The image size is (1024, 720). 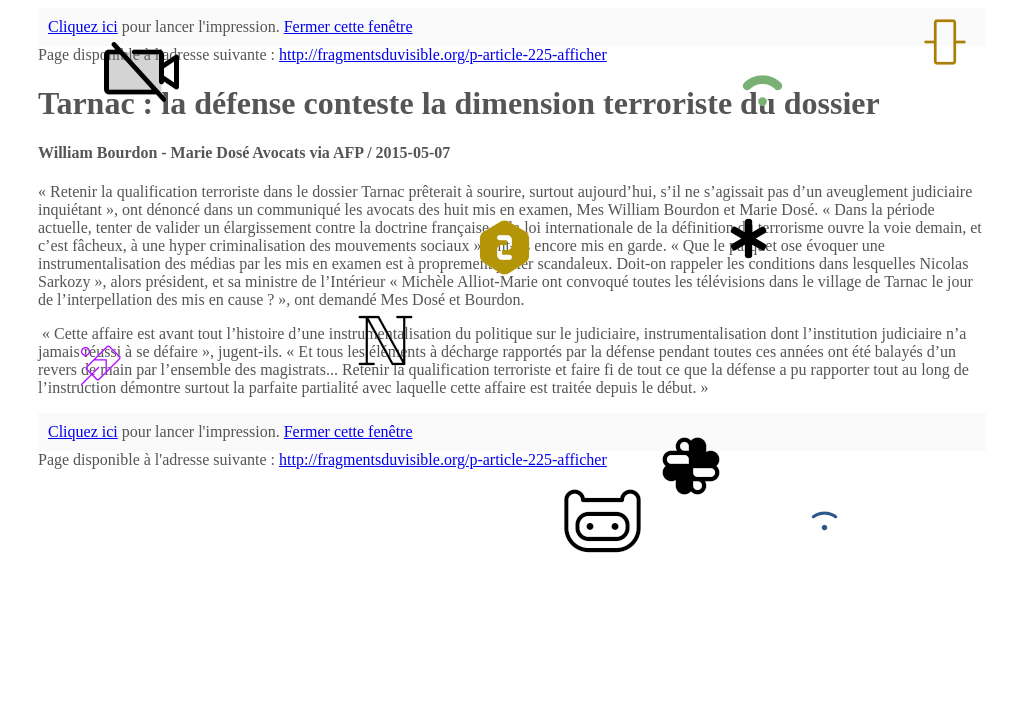 What do you see at coordinates (385, 340) in the screenshot?
I see `open Notion app` at bounding box center [385, 340].